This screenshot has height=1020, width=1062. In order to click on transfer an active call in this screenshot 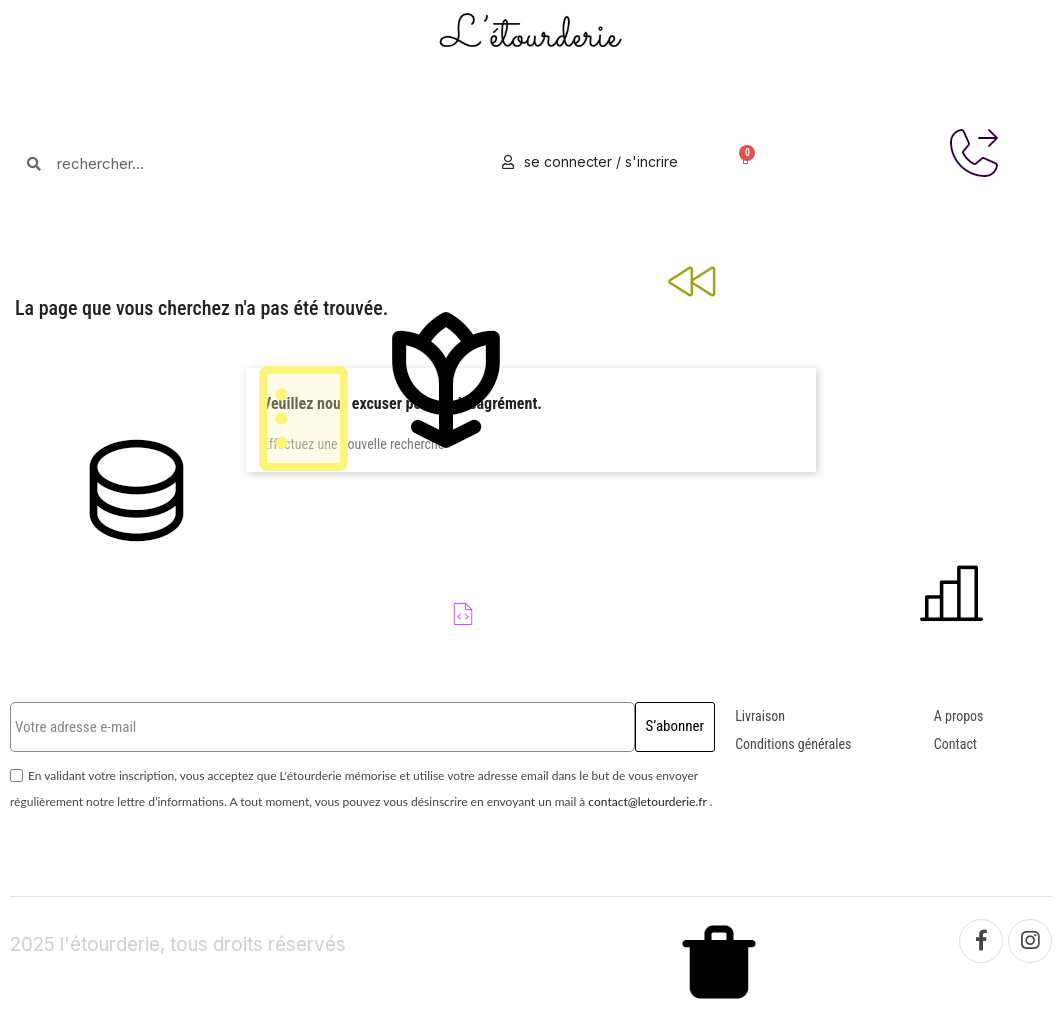, I will do `click(975, 152)`.